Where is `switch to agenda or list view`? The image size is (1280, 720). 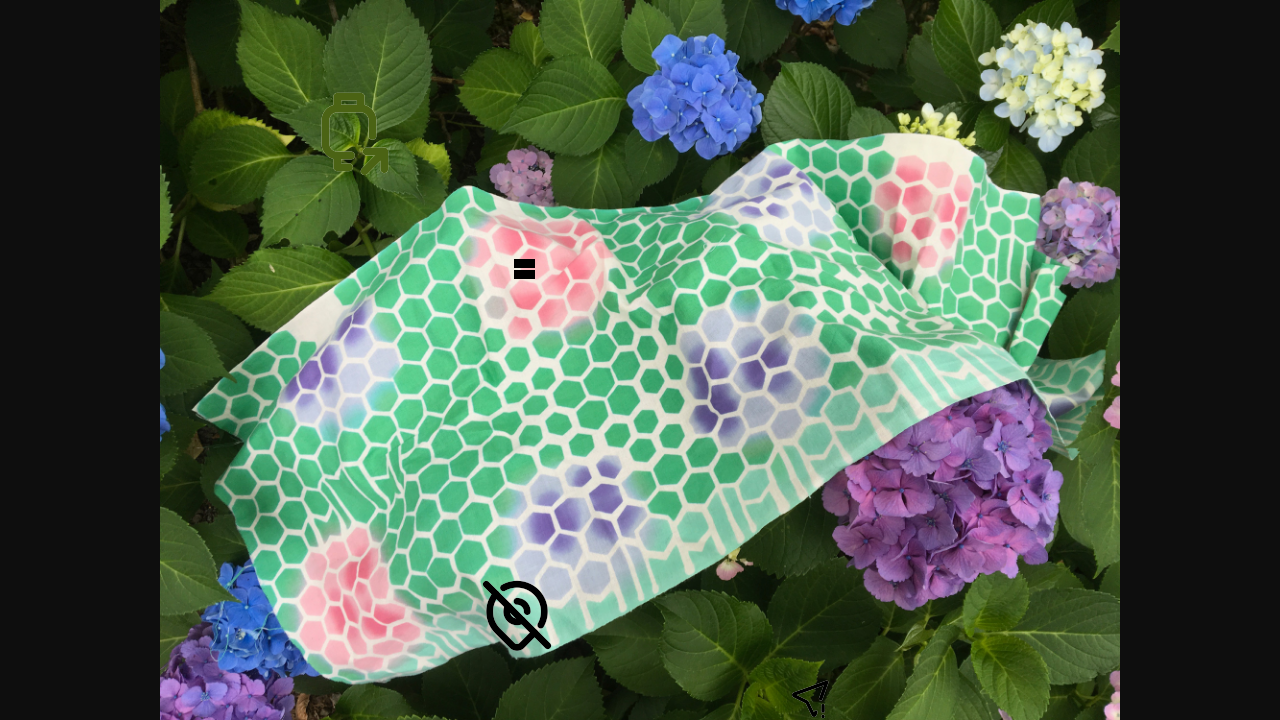
switch to agenda or list view is located at coordinates (525, 269).